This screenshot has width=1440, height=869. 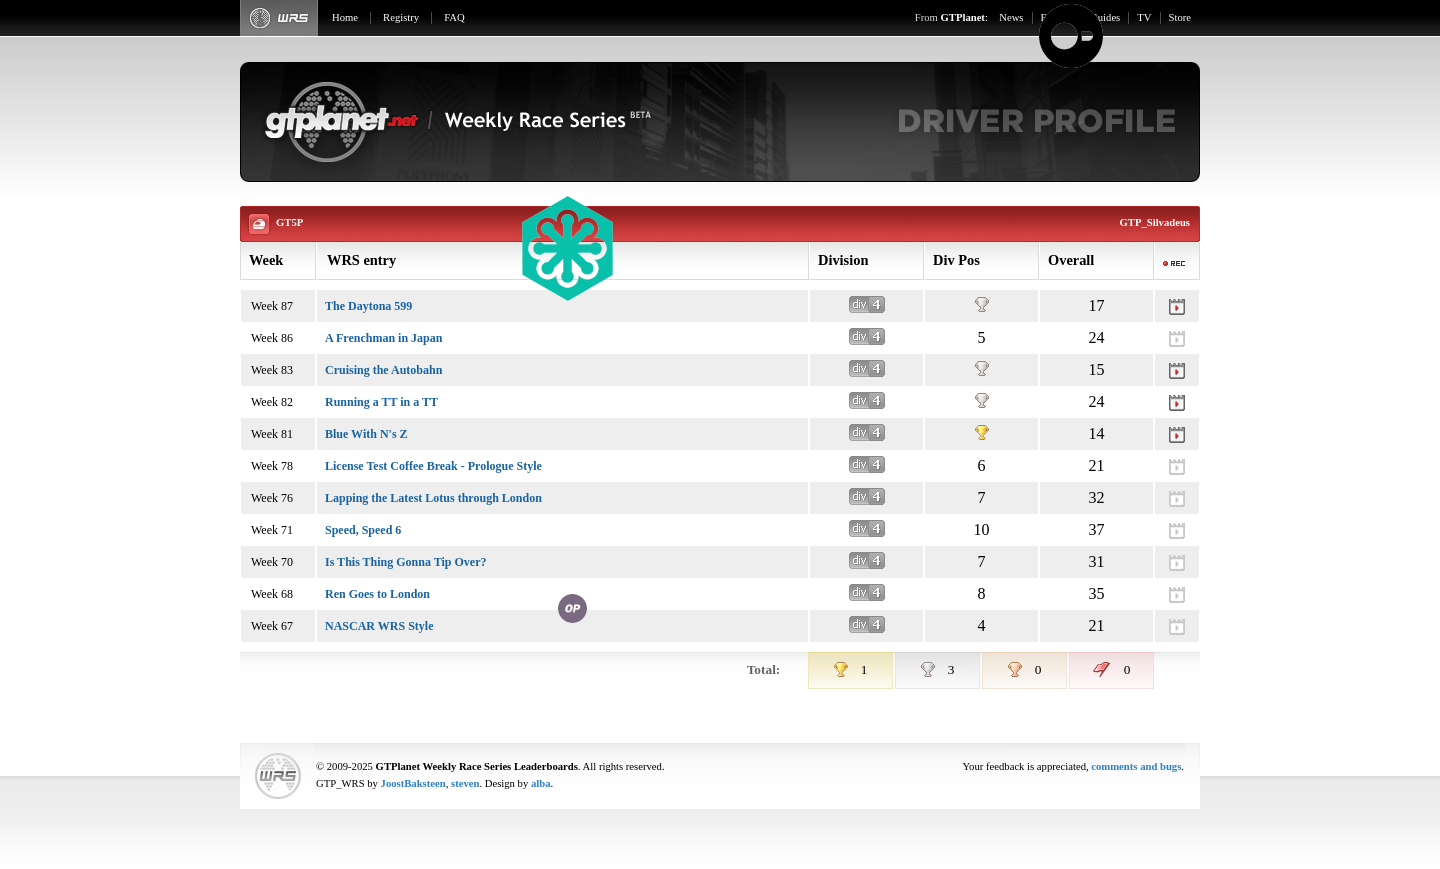 What do you see at coordinates (572, 608) in the screenshot?
I see `optimism blockchain network logo` at bounding box center [572, 608].